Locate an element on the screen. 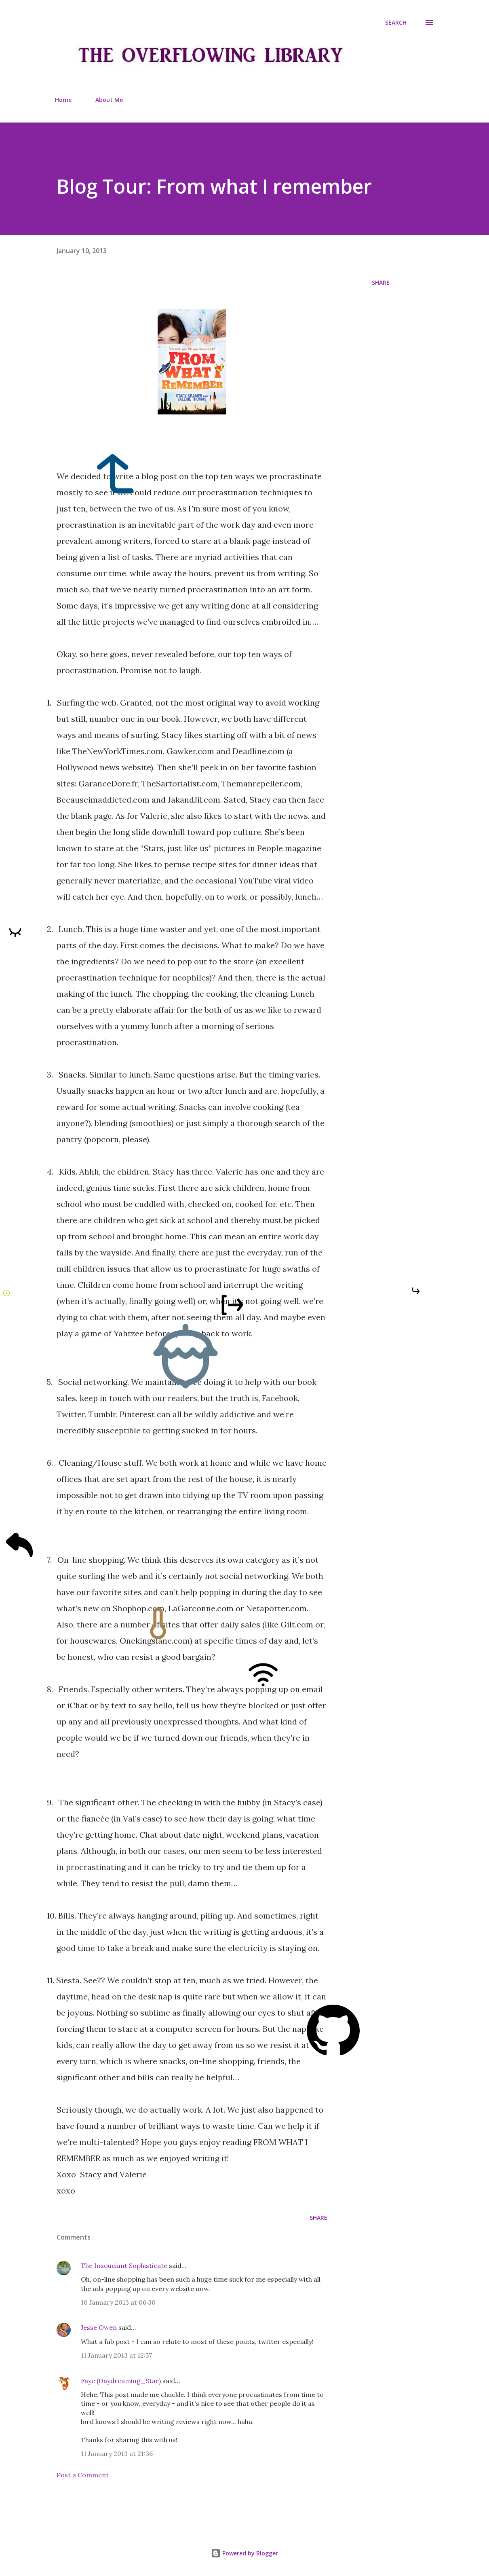  log out of your account is located at coordinates (232, 1305).